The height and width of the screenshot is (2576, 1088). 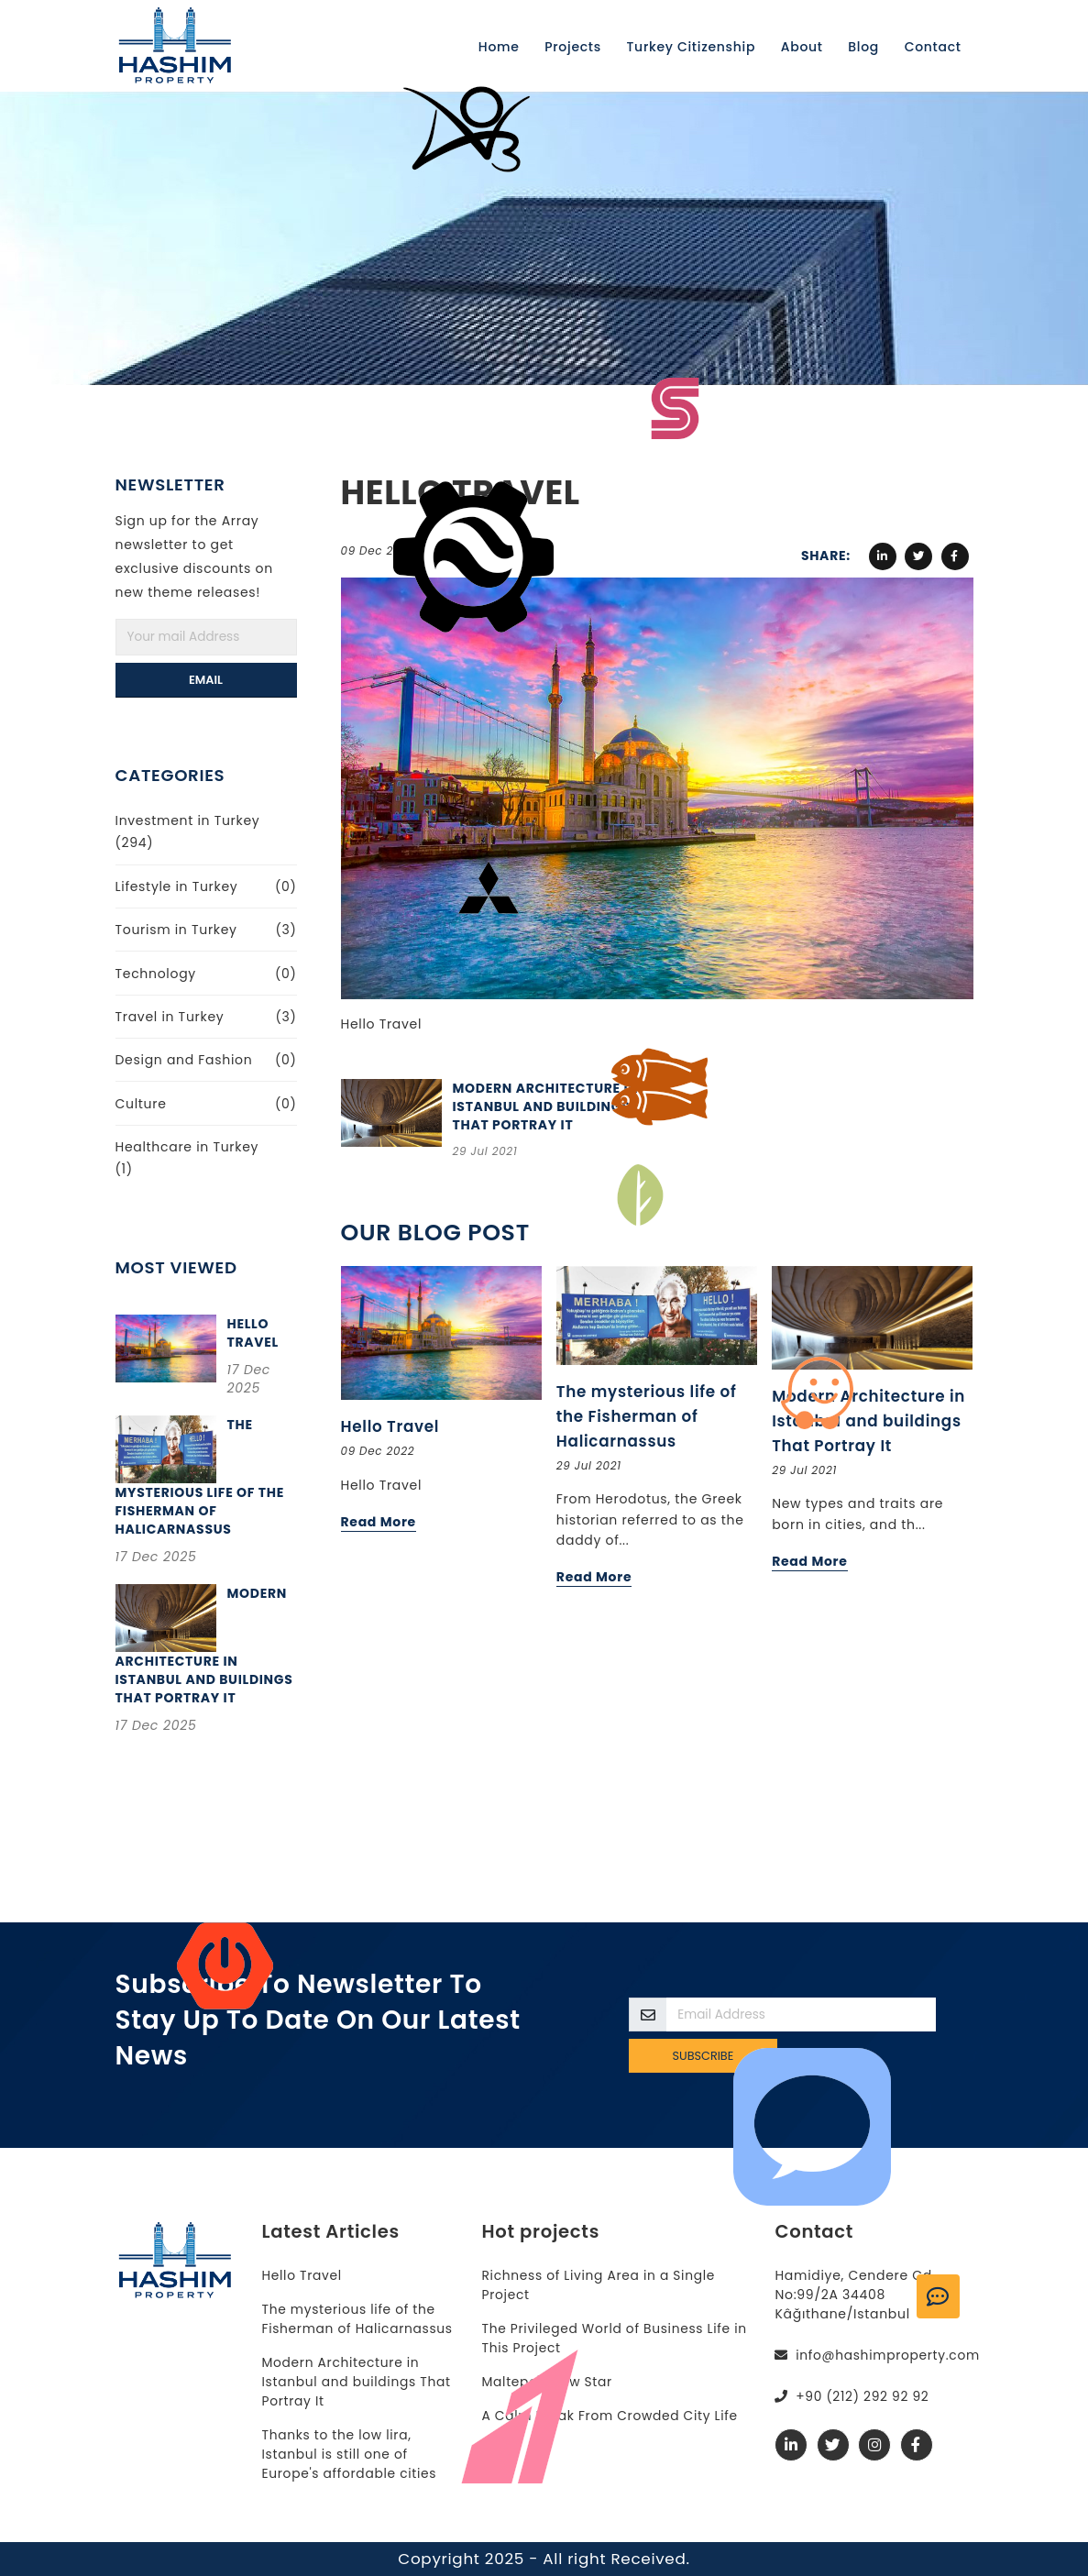 I want to click on open iMessage app, so click(x=812, y=2127).